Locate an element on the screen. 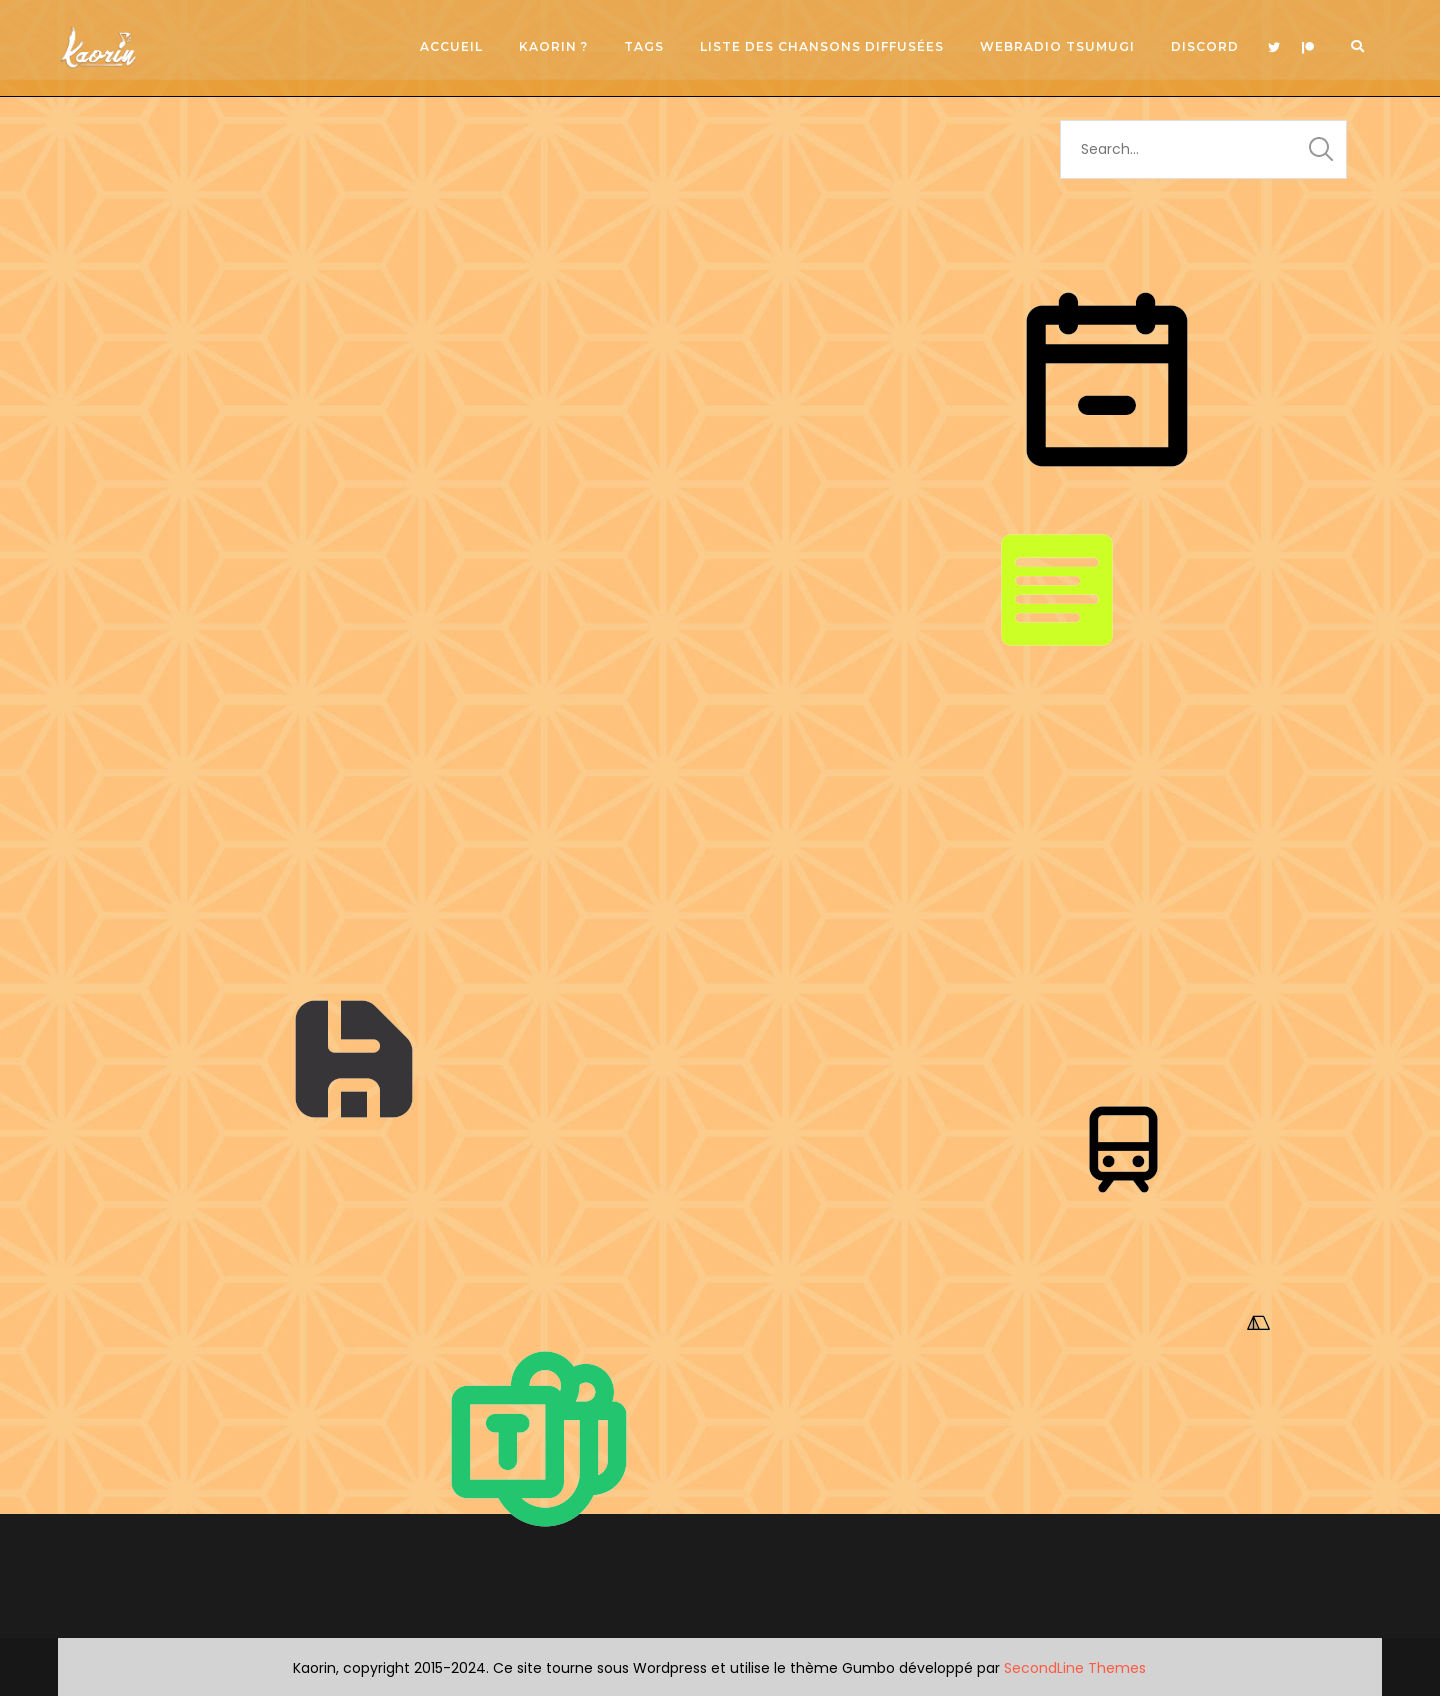 This screenshot has width=1440, height=1696. view train schedules or rail services is located at coordinates (1123, 1146).